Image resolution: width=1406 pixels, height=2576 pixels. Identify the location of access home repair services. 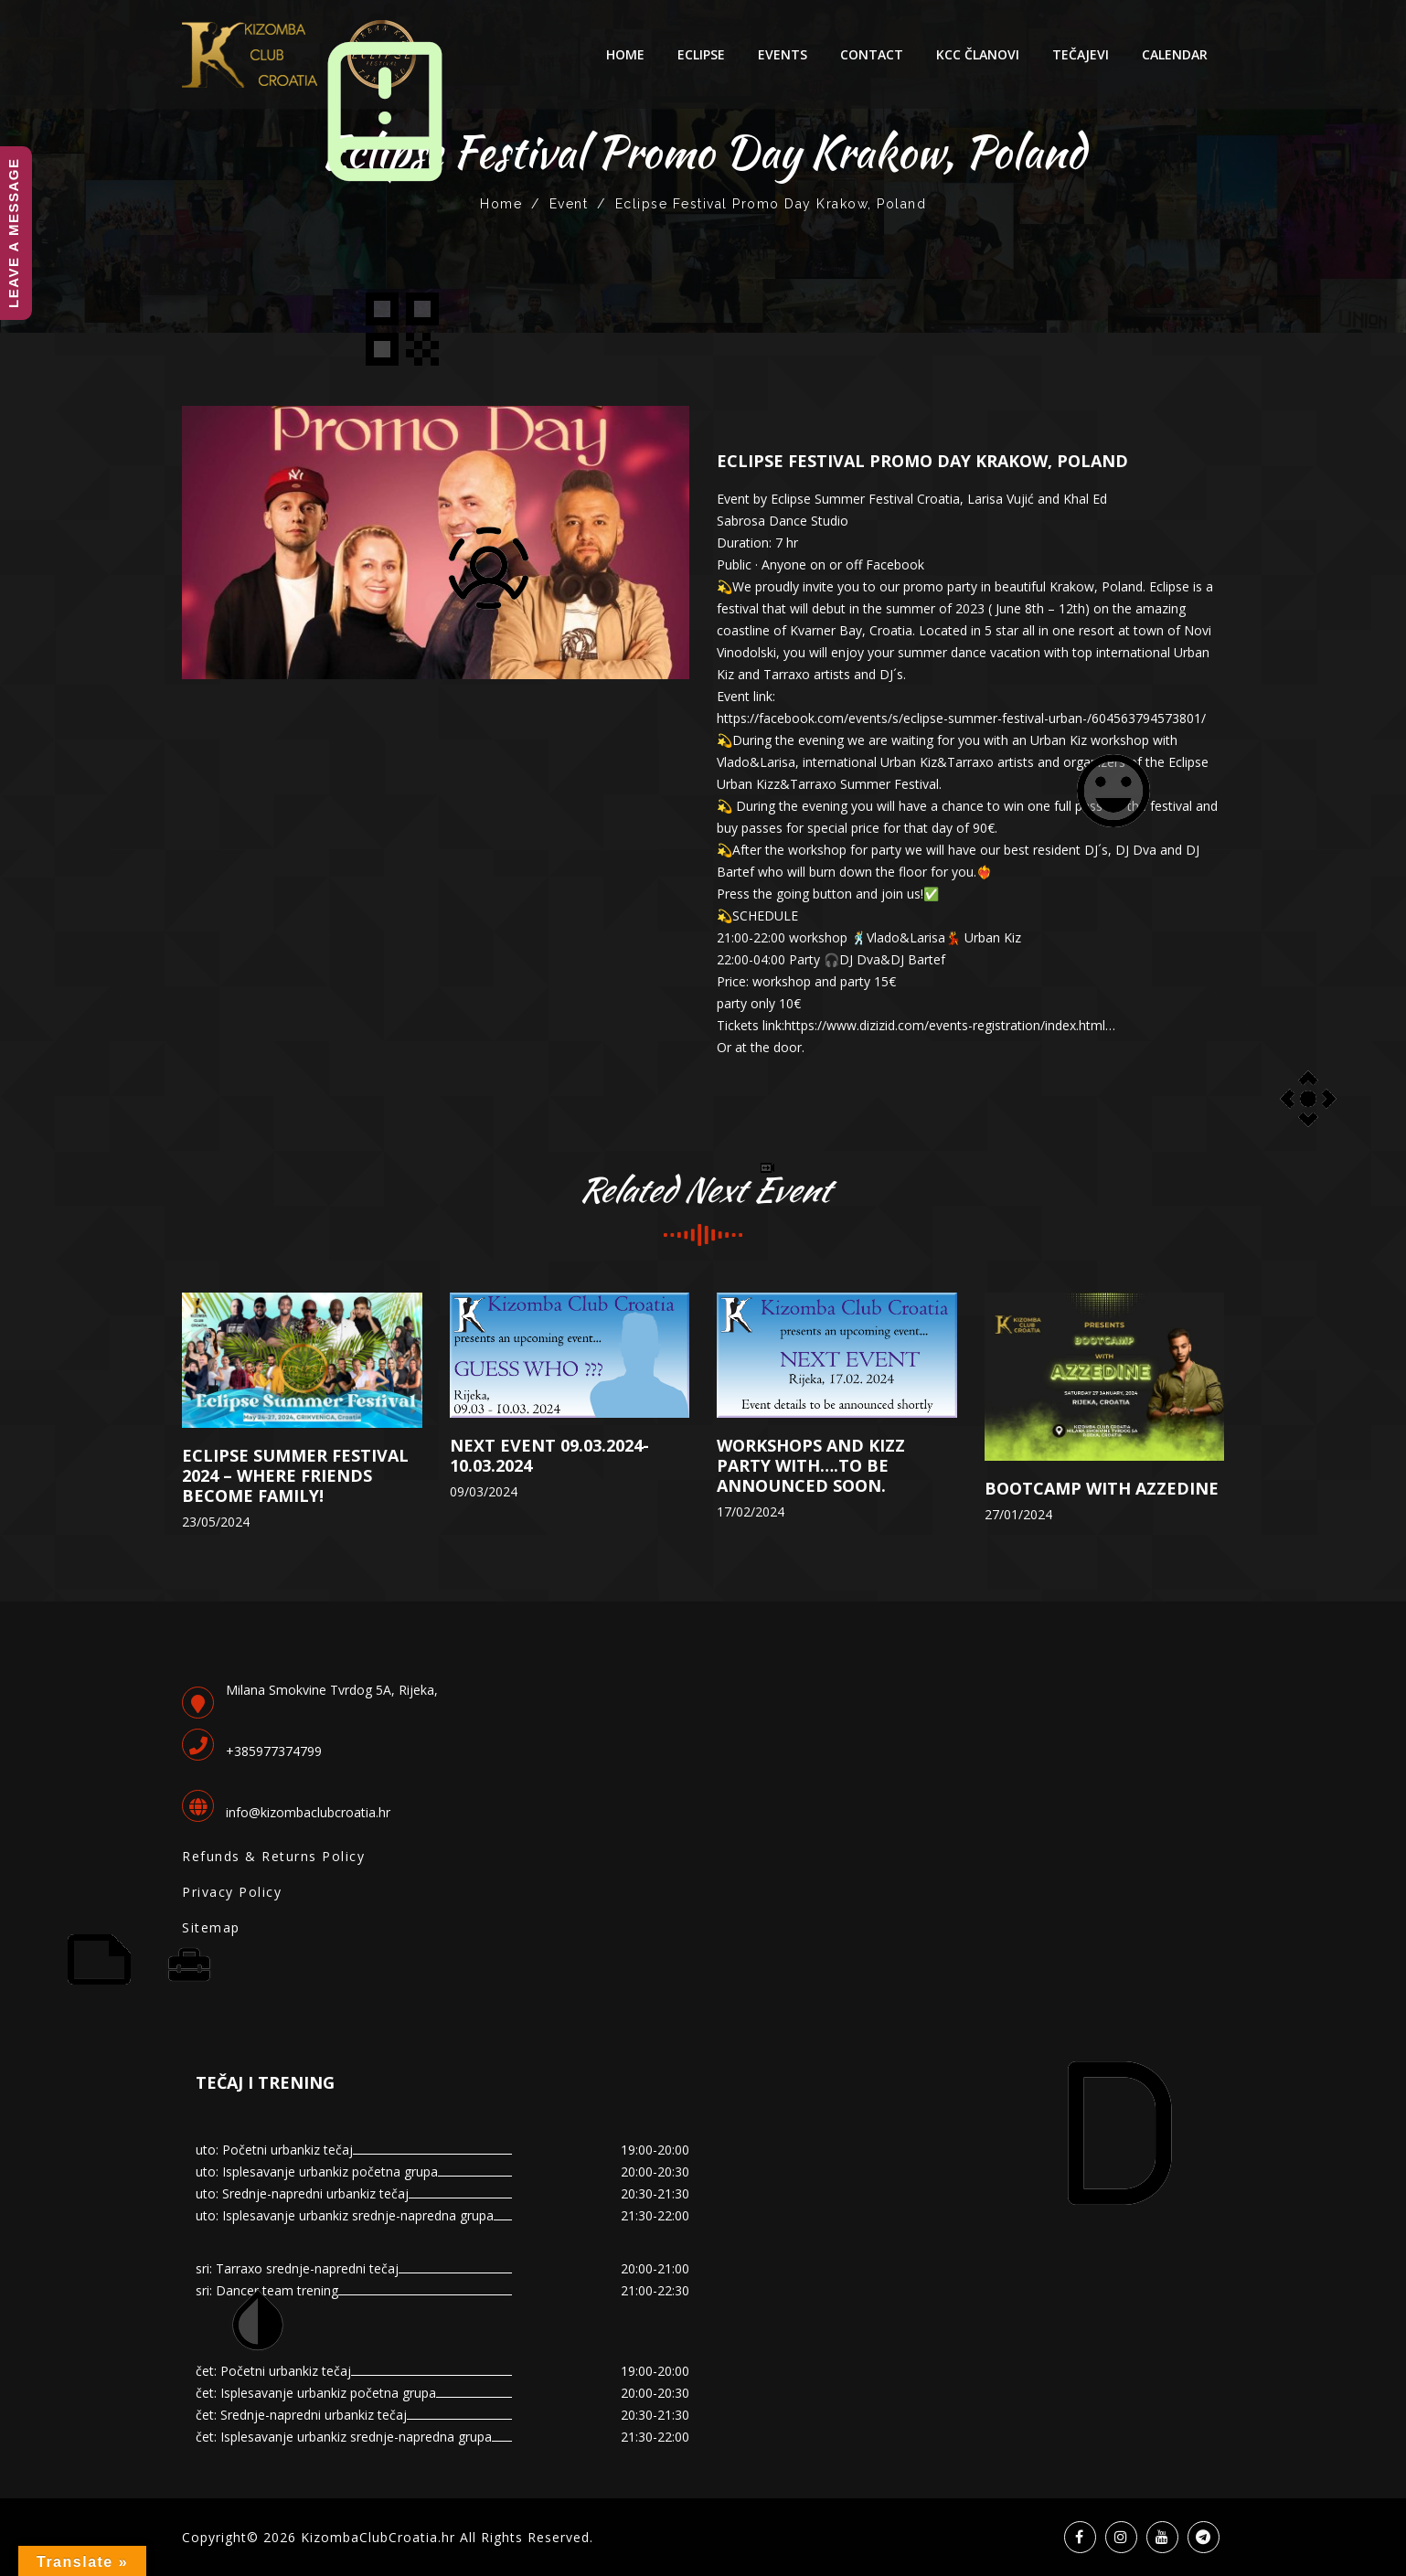
(189, 1964).